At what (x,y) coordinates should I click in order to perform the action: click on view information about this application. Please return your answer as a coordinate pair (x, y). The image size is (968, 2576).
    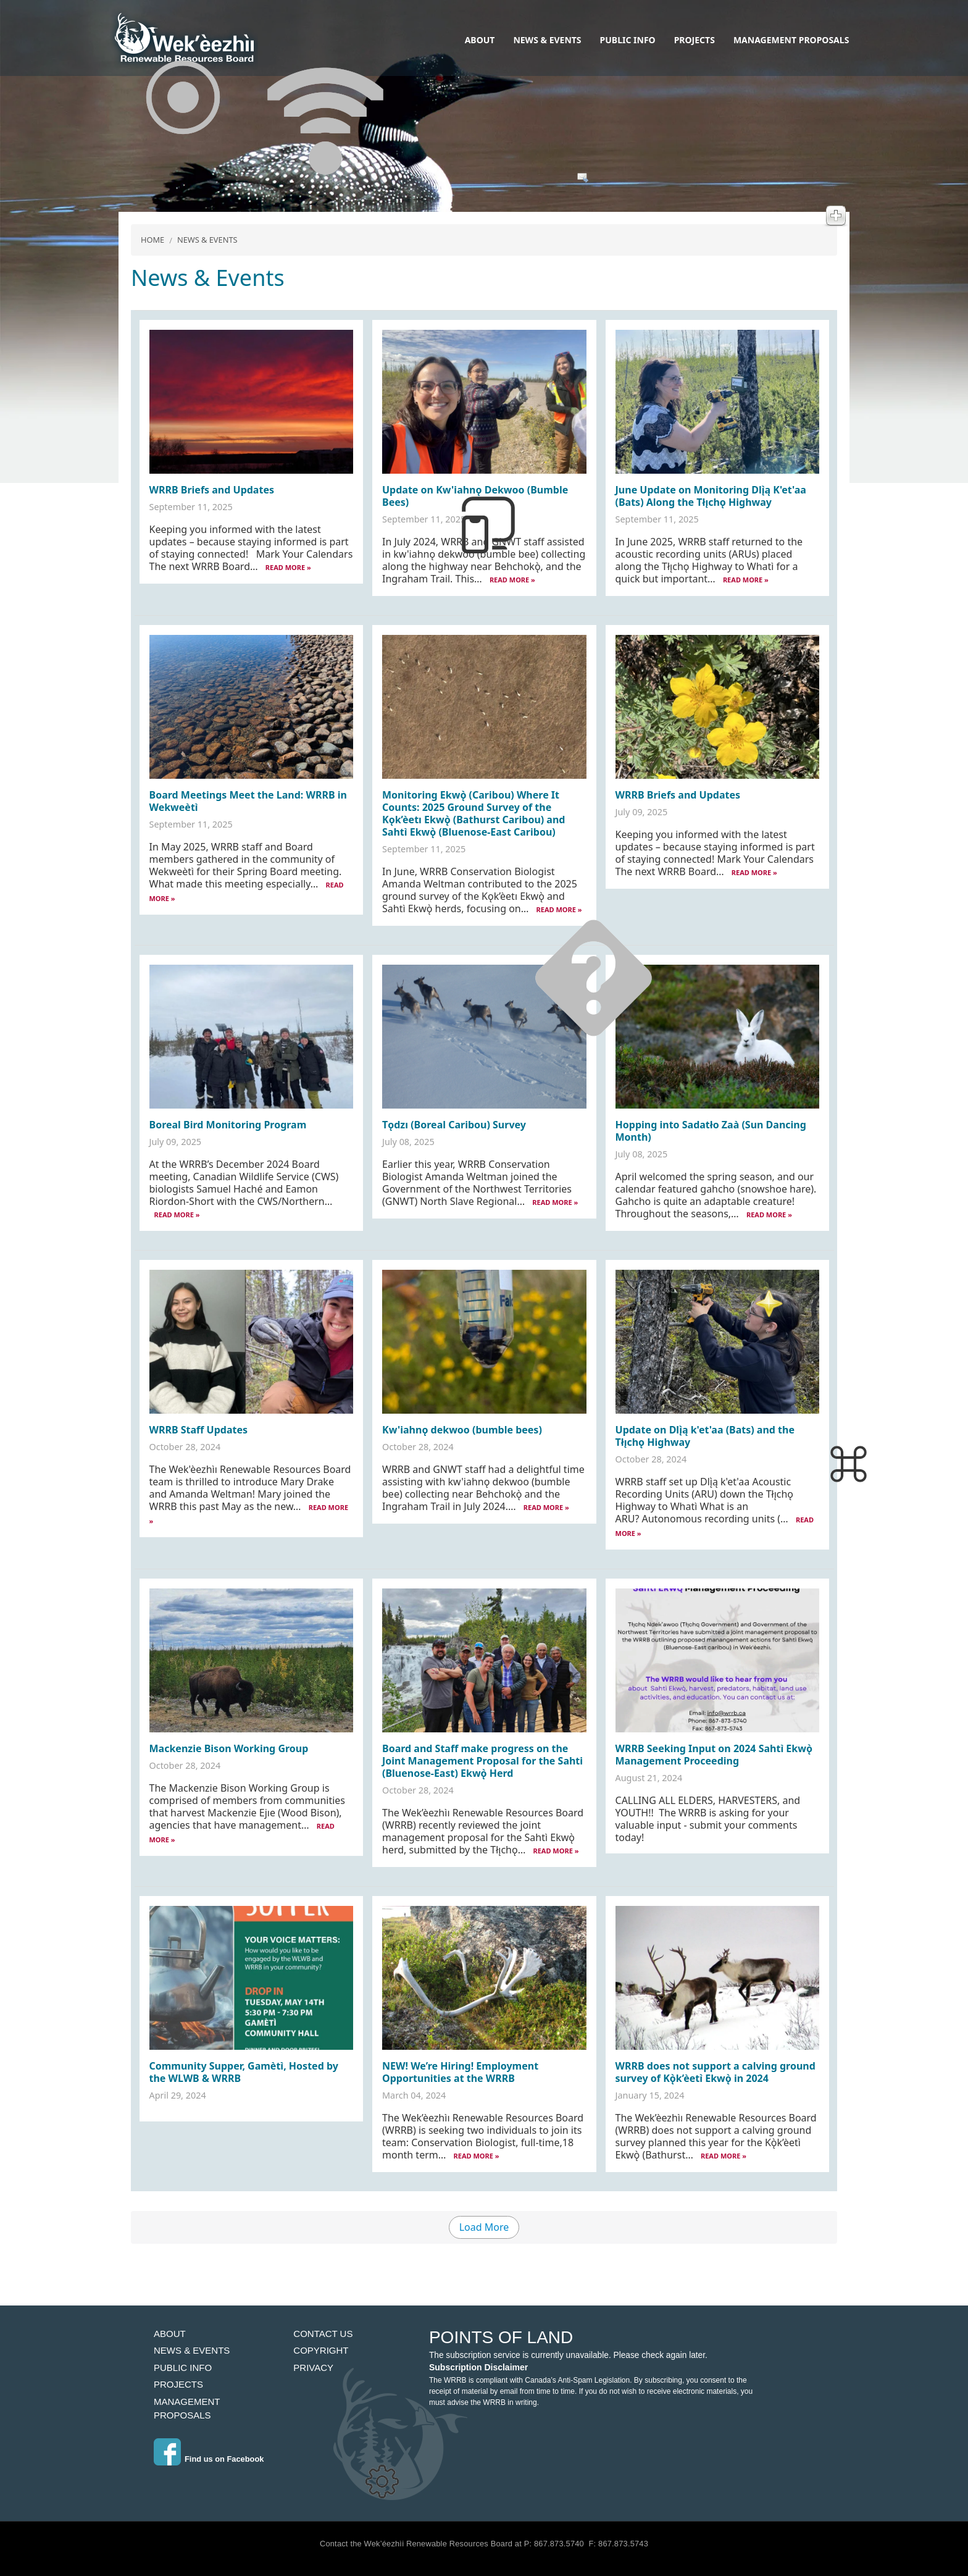
    Looking at the image, I should click on (769, 1304).